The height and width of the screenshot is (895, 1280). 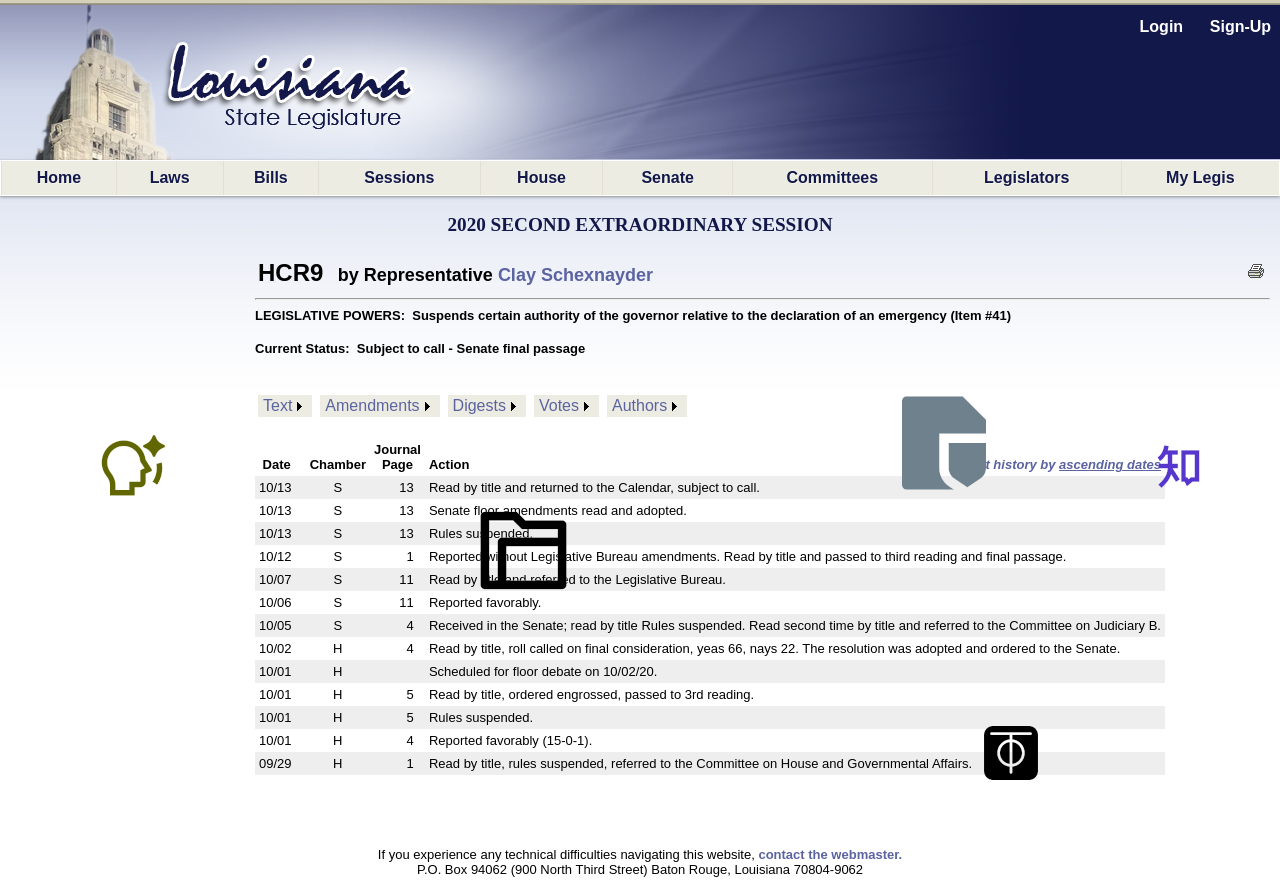 I want to click on indicates a protected or secure file, so click(x=944, y=443).